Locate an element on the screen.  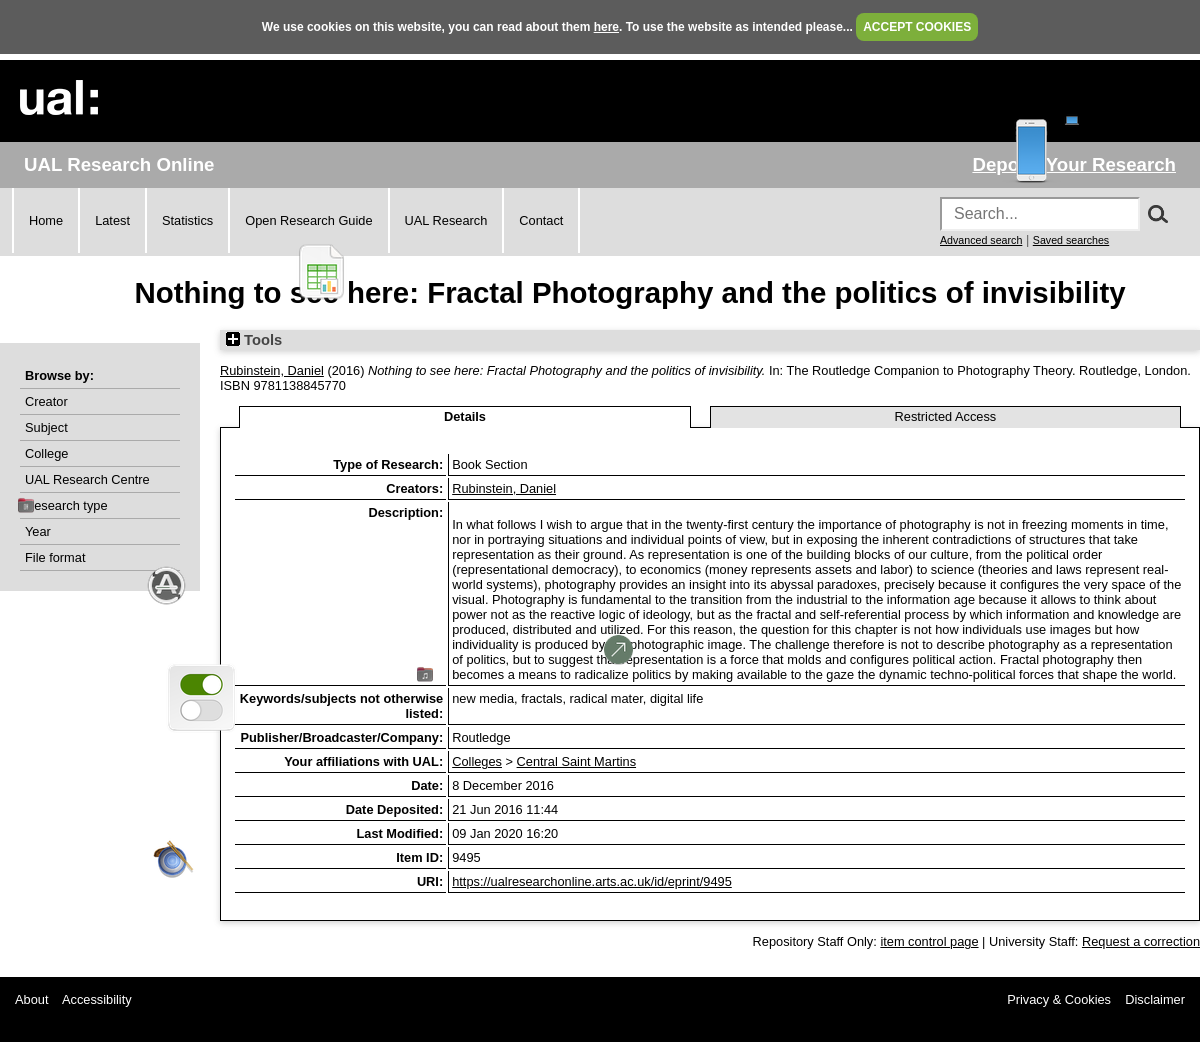
open a spreadsheet file is located at coordinates (321, 271).